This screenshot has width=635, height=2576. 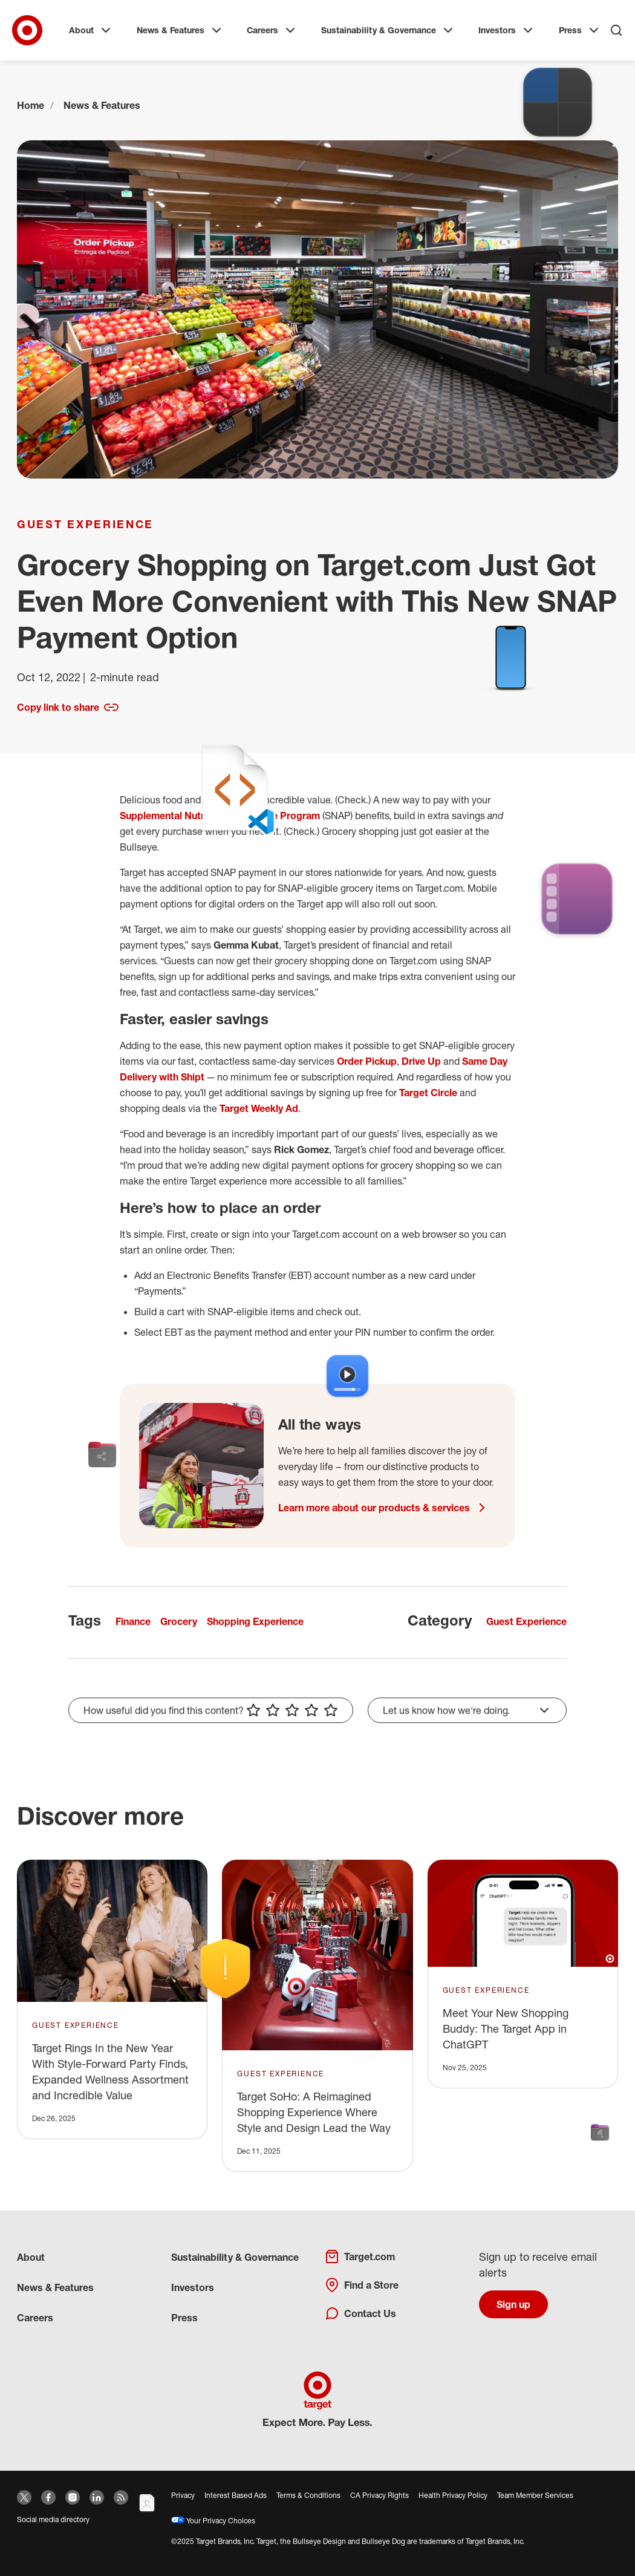 I want to click on indicates medium security level or partial protection, so click(x=225, y=1970).